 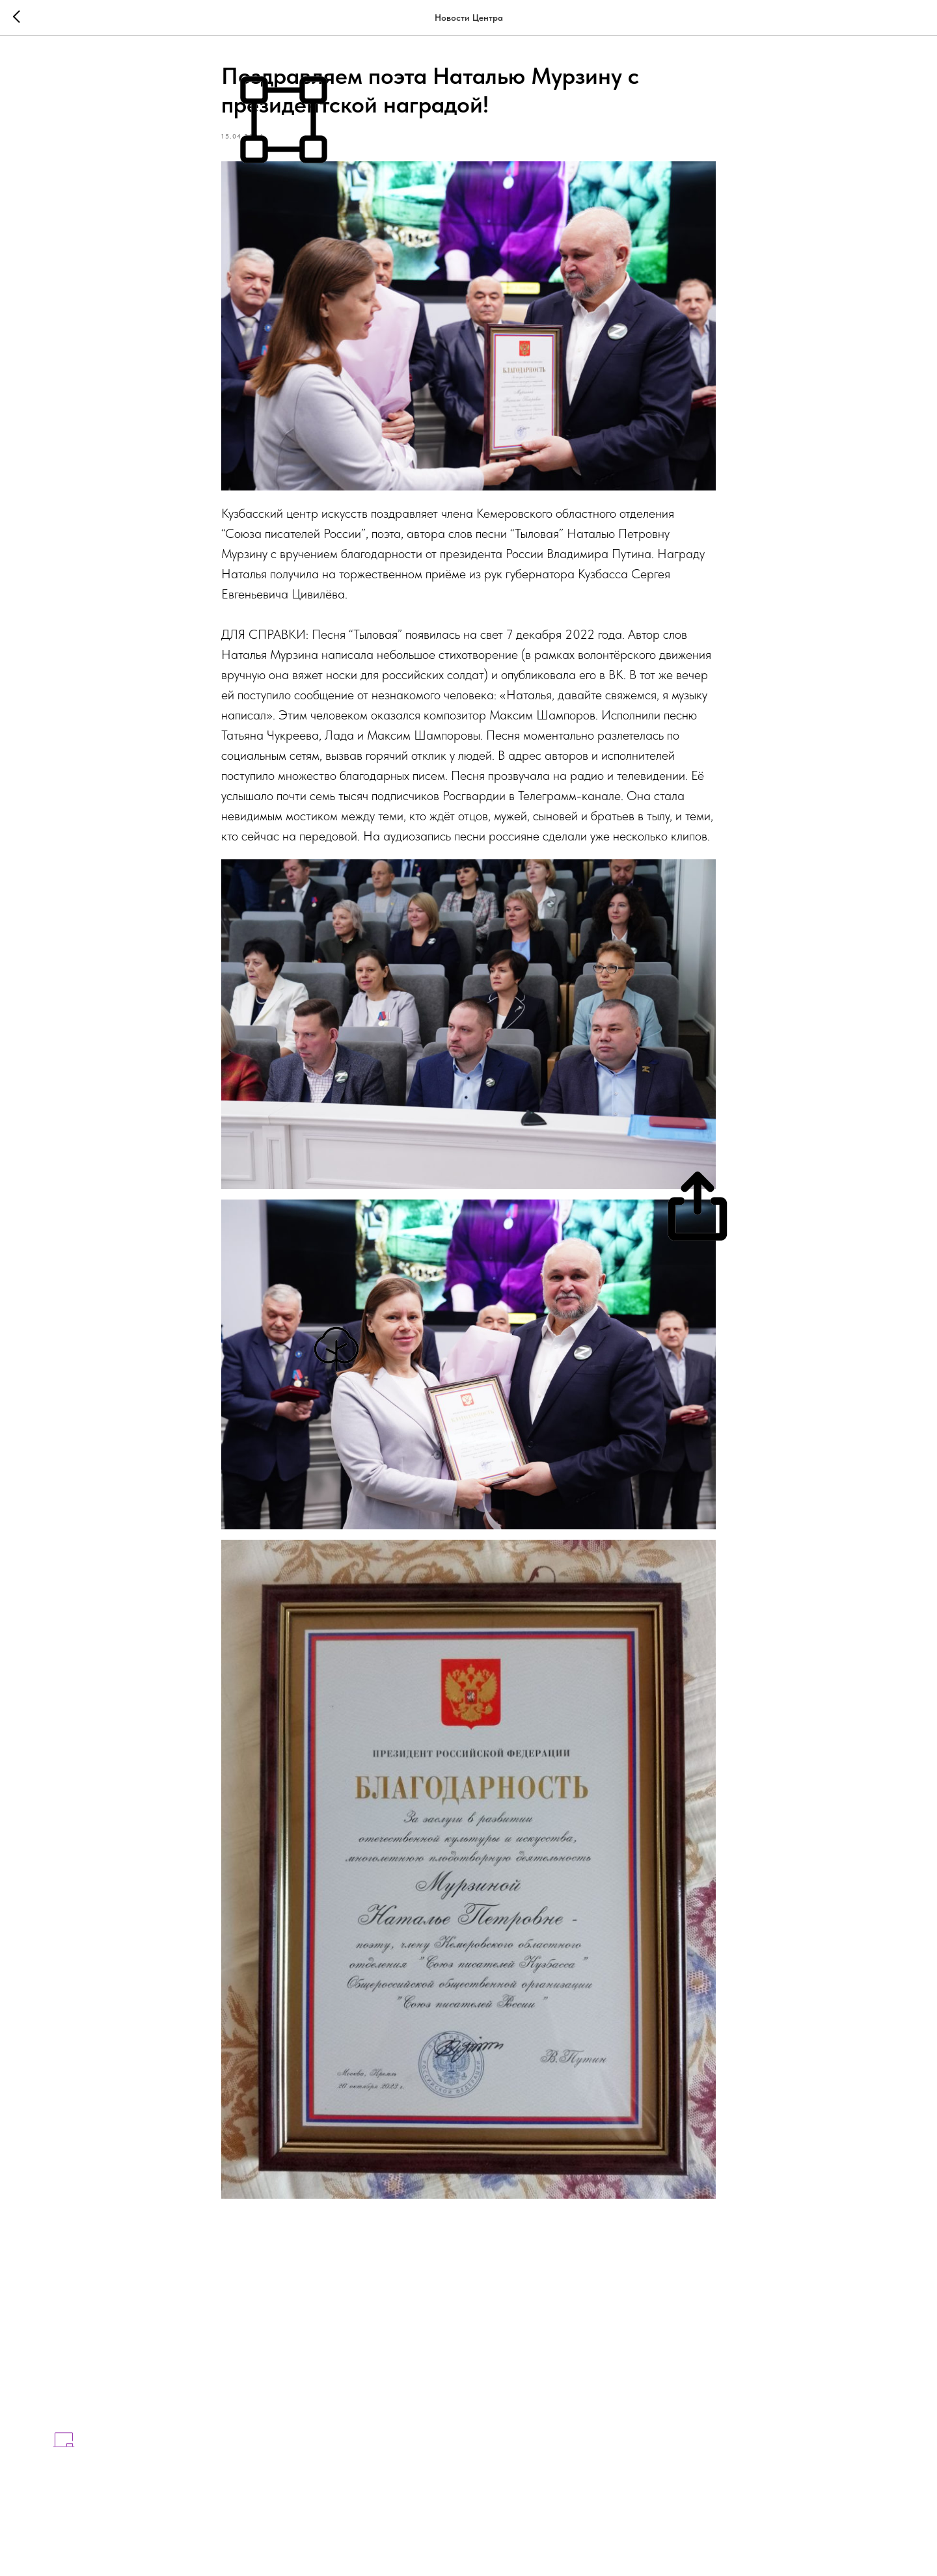 I want to click on access whiteboard or presentation mode, so click(x=64, y=2440).